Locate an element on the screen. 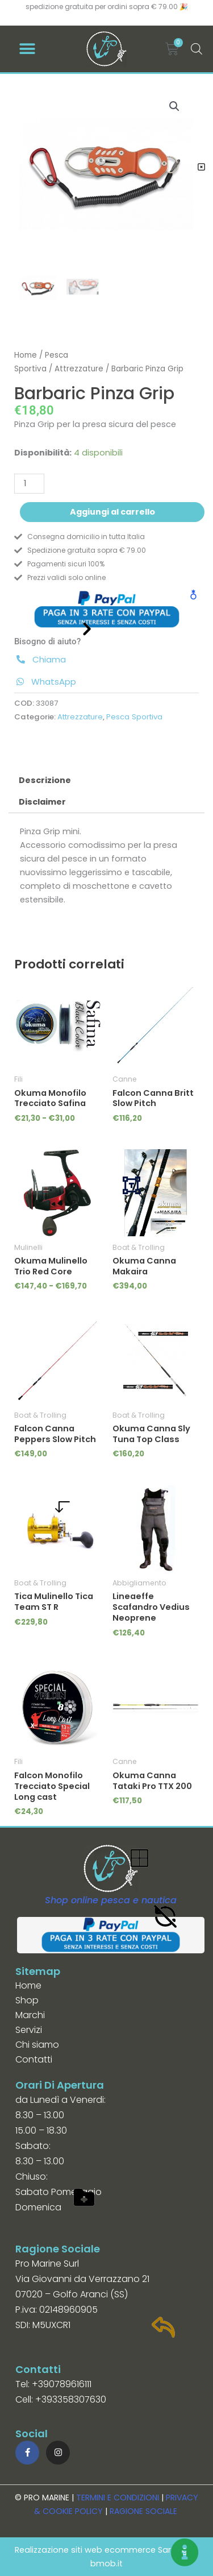  navigate to the next item or screen is located at coordinates (86, 629).